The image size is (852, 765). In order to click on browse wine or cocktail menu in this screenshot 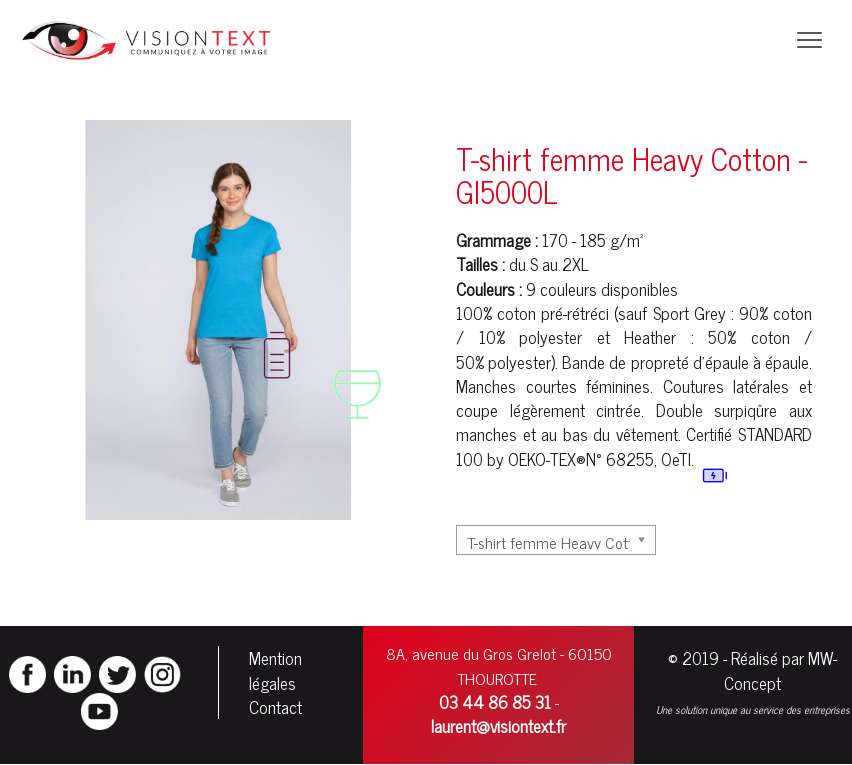, I will do `click(357, 393)`.